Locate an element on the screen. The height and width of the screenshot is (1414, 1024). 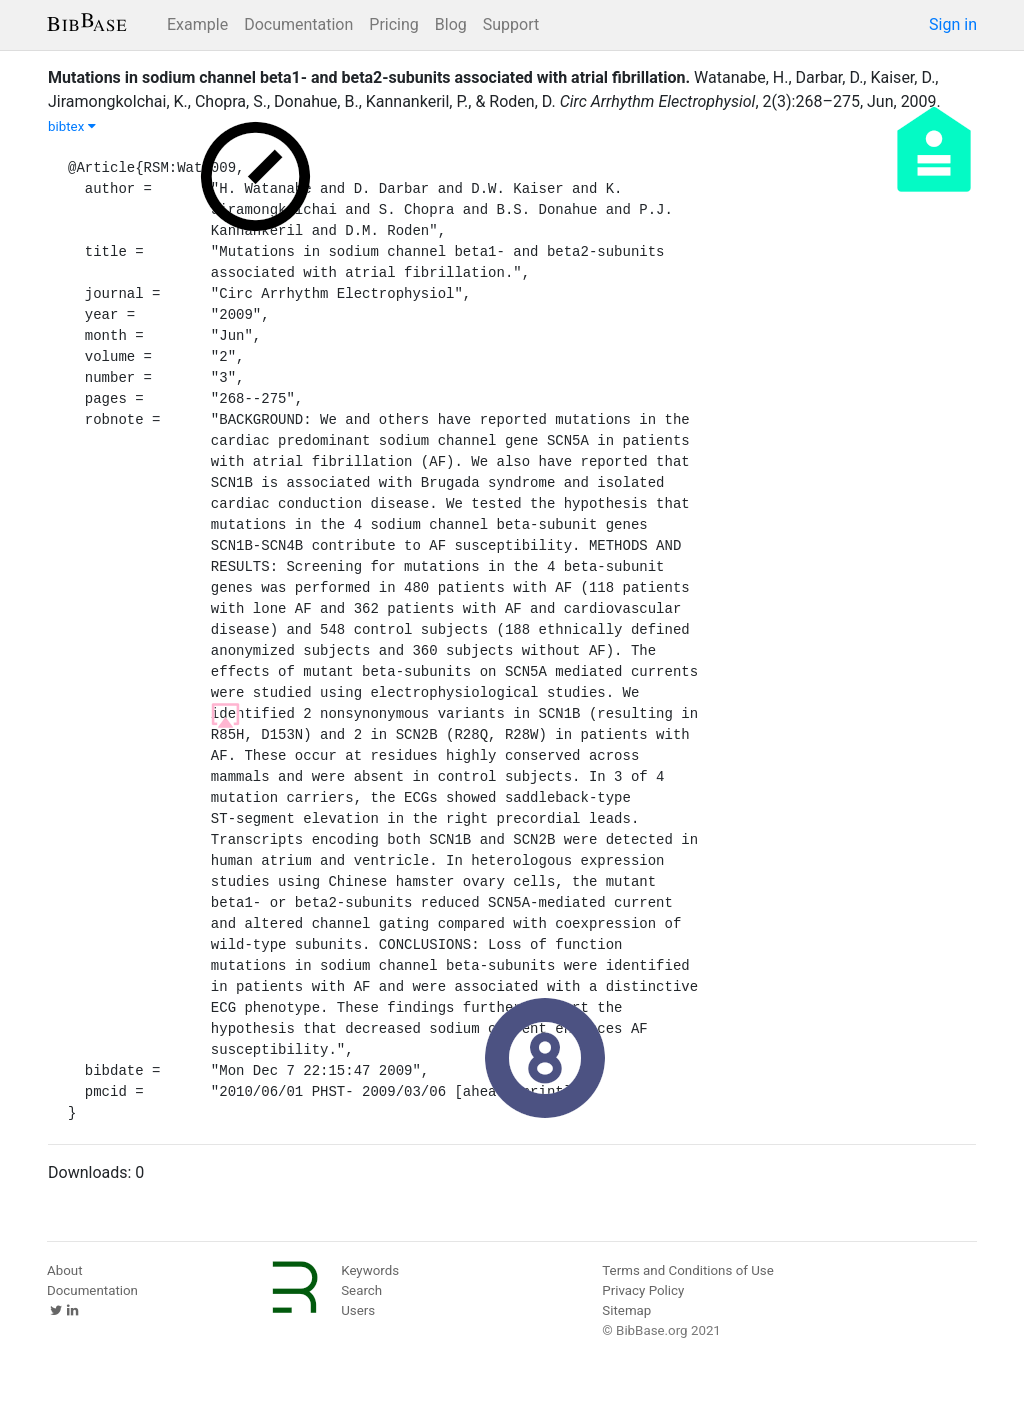
set a countdown timer is located at coordinates (255, 176).